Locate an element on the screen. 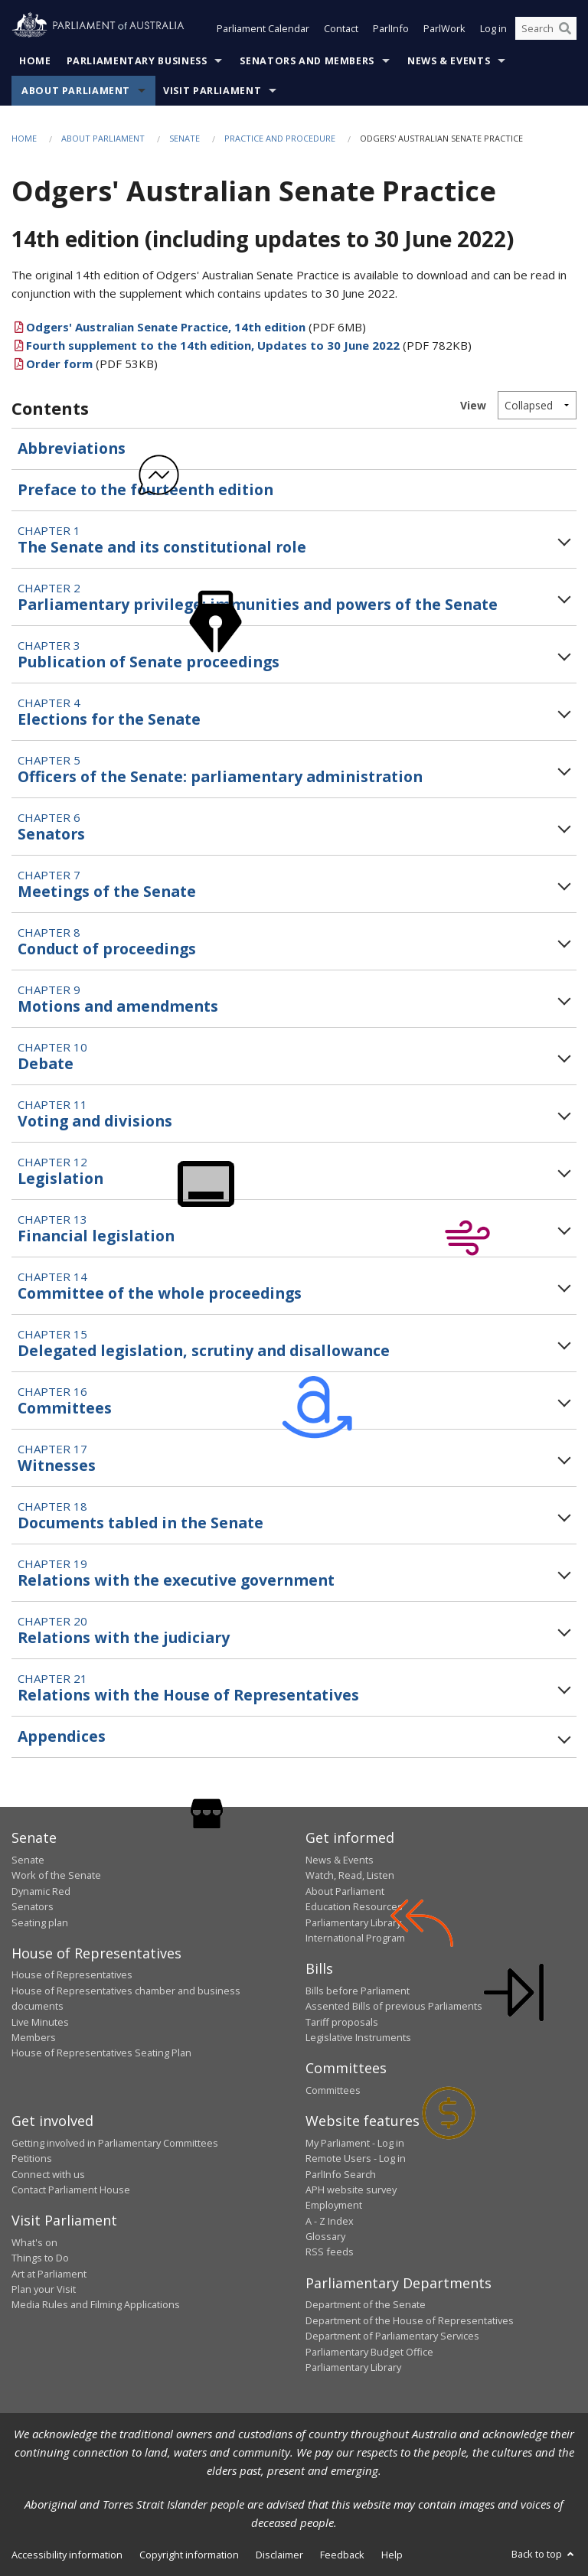 This screenshot has width=588, height=2576. view account balance or financial summary is located at coordinates (449, 2113).